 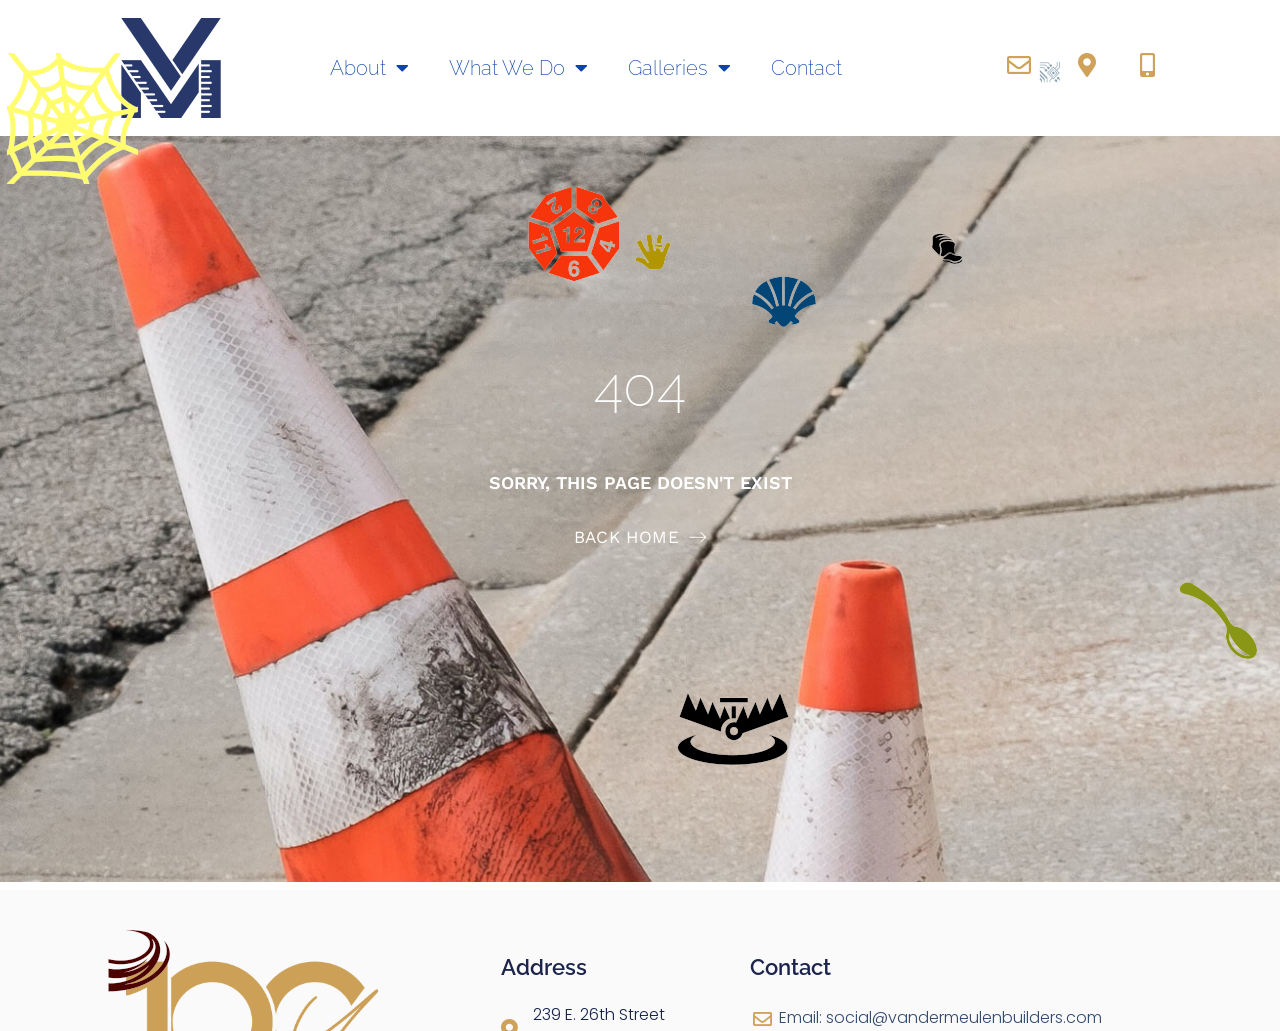 I want to click on bread or bakery item in a cooking game, so click(x=947, y=249).